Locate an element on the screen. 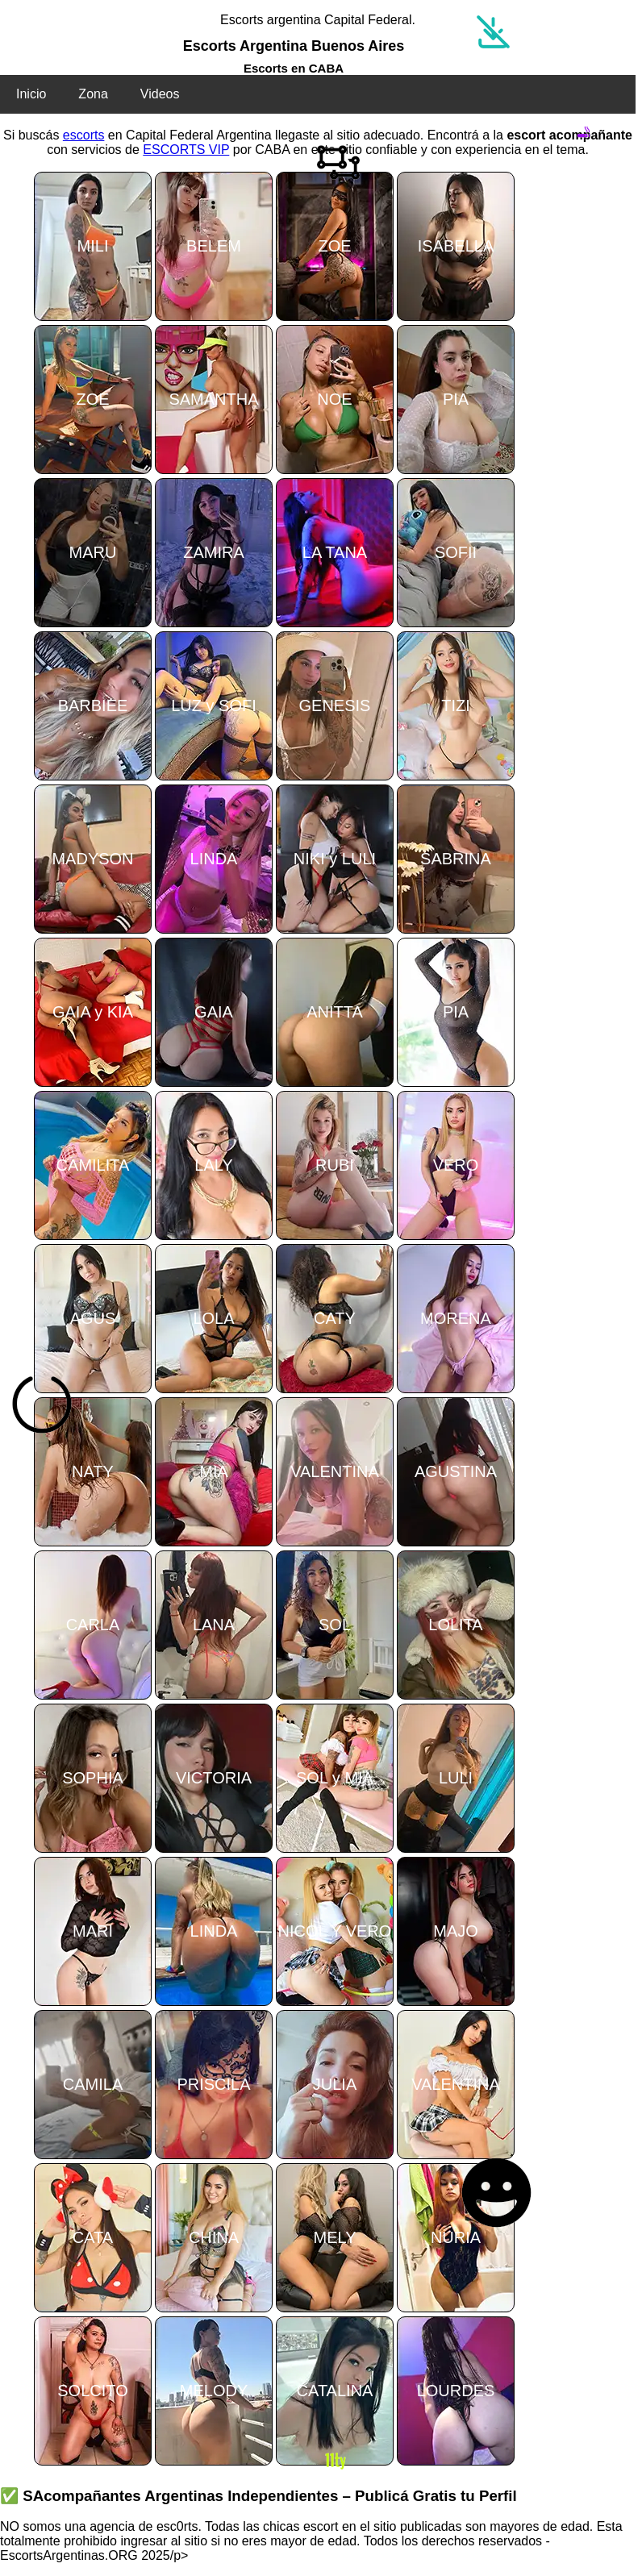 The image size is (642, 2576). add a reaction or emoji is located at coordinates (496, 2192).